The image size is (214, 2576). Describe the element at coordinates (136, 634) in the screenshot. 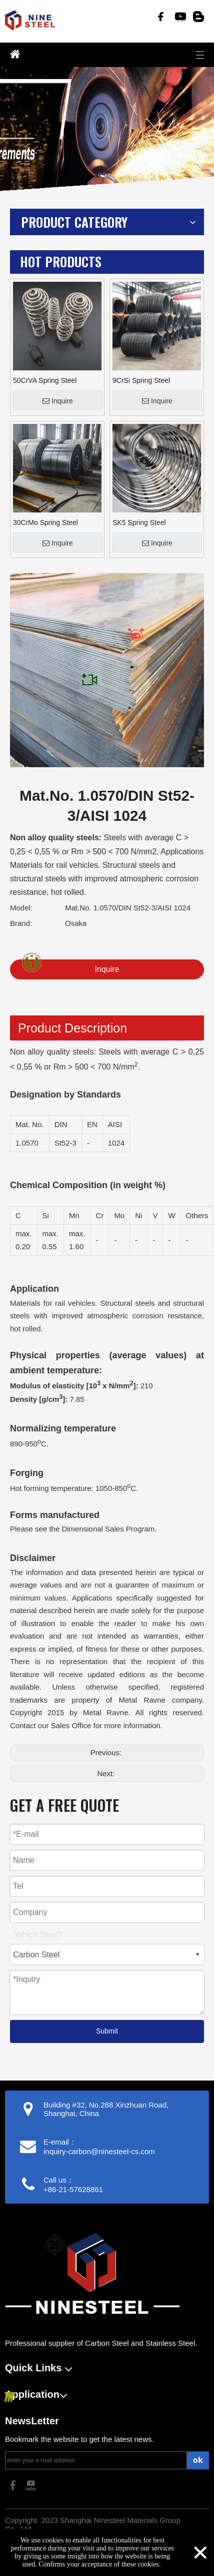

I see `alby browser extension logo` at that location.